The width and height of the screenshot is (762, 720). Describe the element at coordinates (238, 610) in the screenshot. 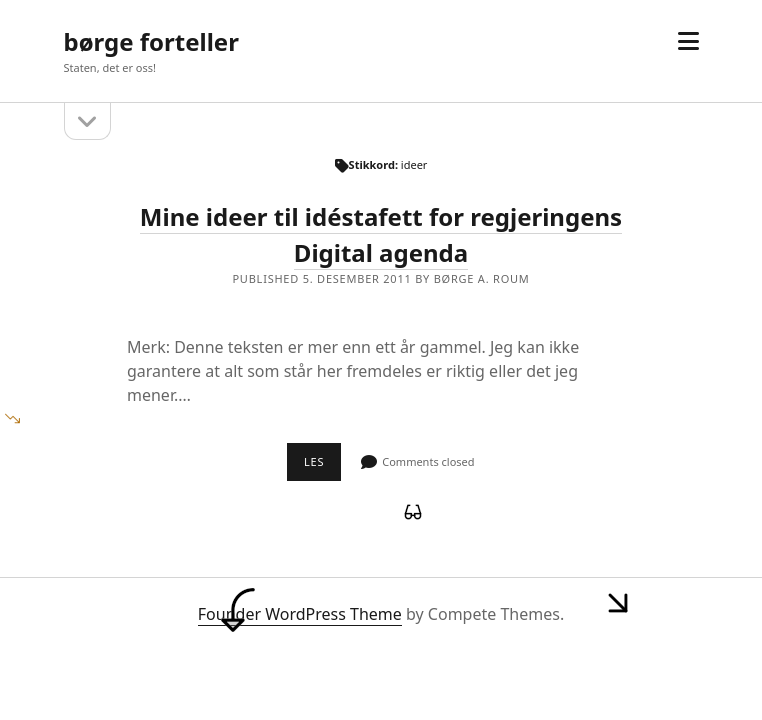

I see `go back and down in navigation` at that location.